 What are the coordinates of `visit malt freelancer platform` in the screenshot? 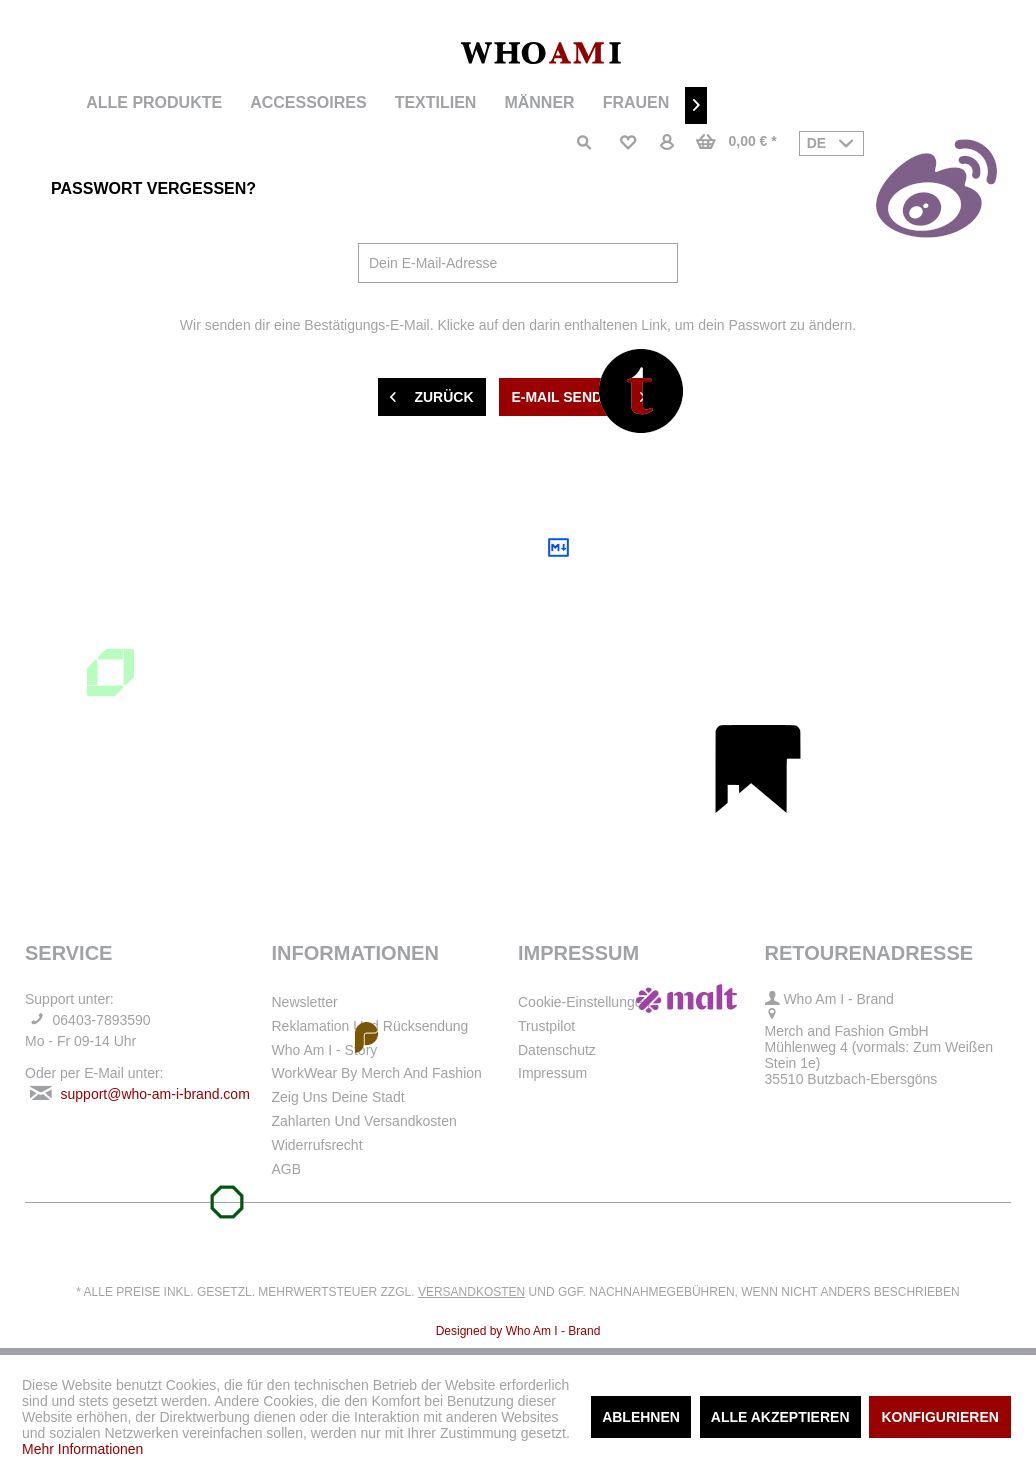 It's located at (686, 998).